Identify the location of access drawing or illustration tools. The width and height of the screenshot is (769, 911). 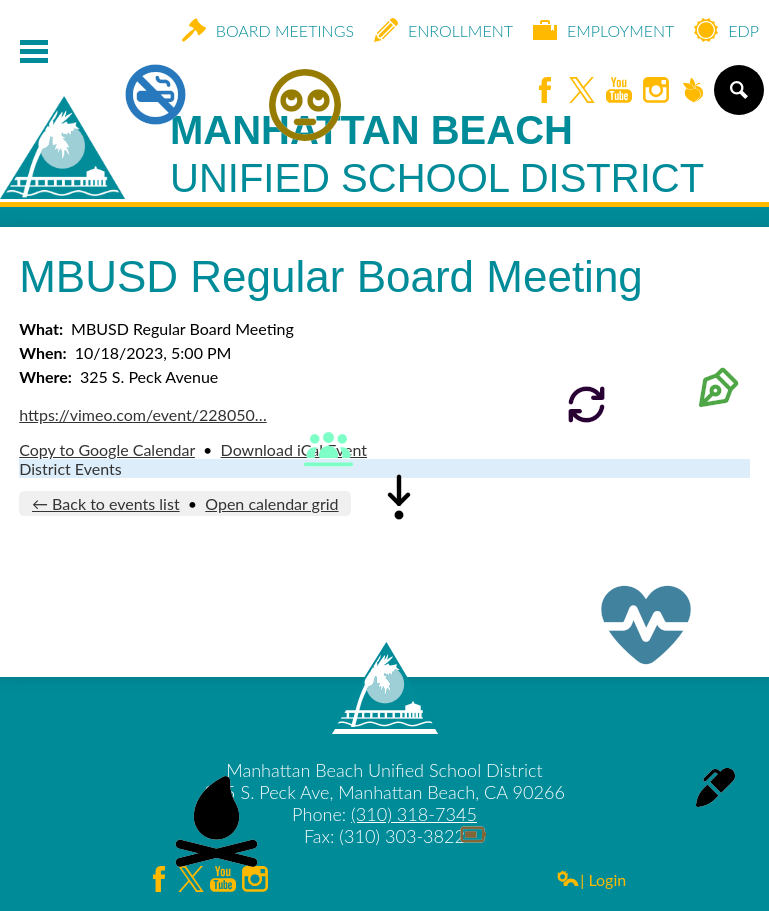
(716, 389).